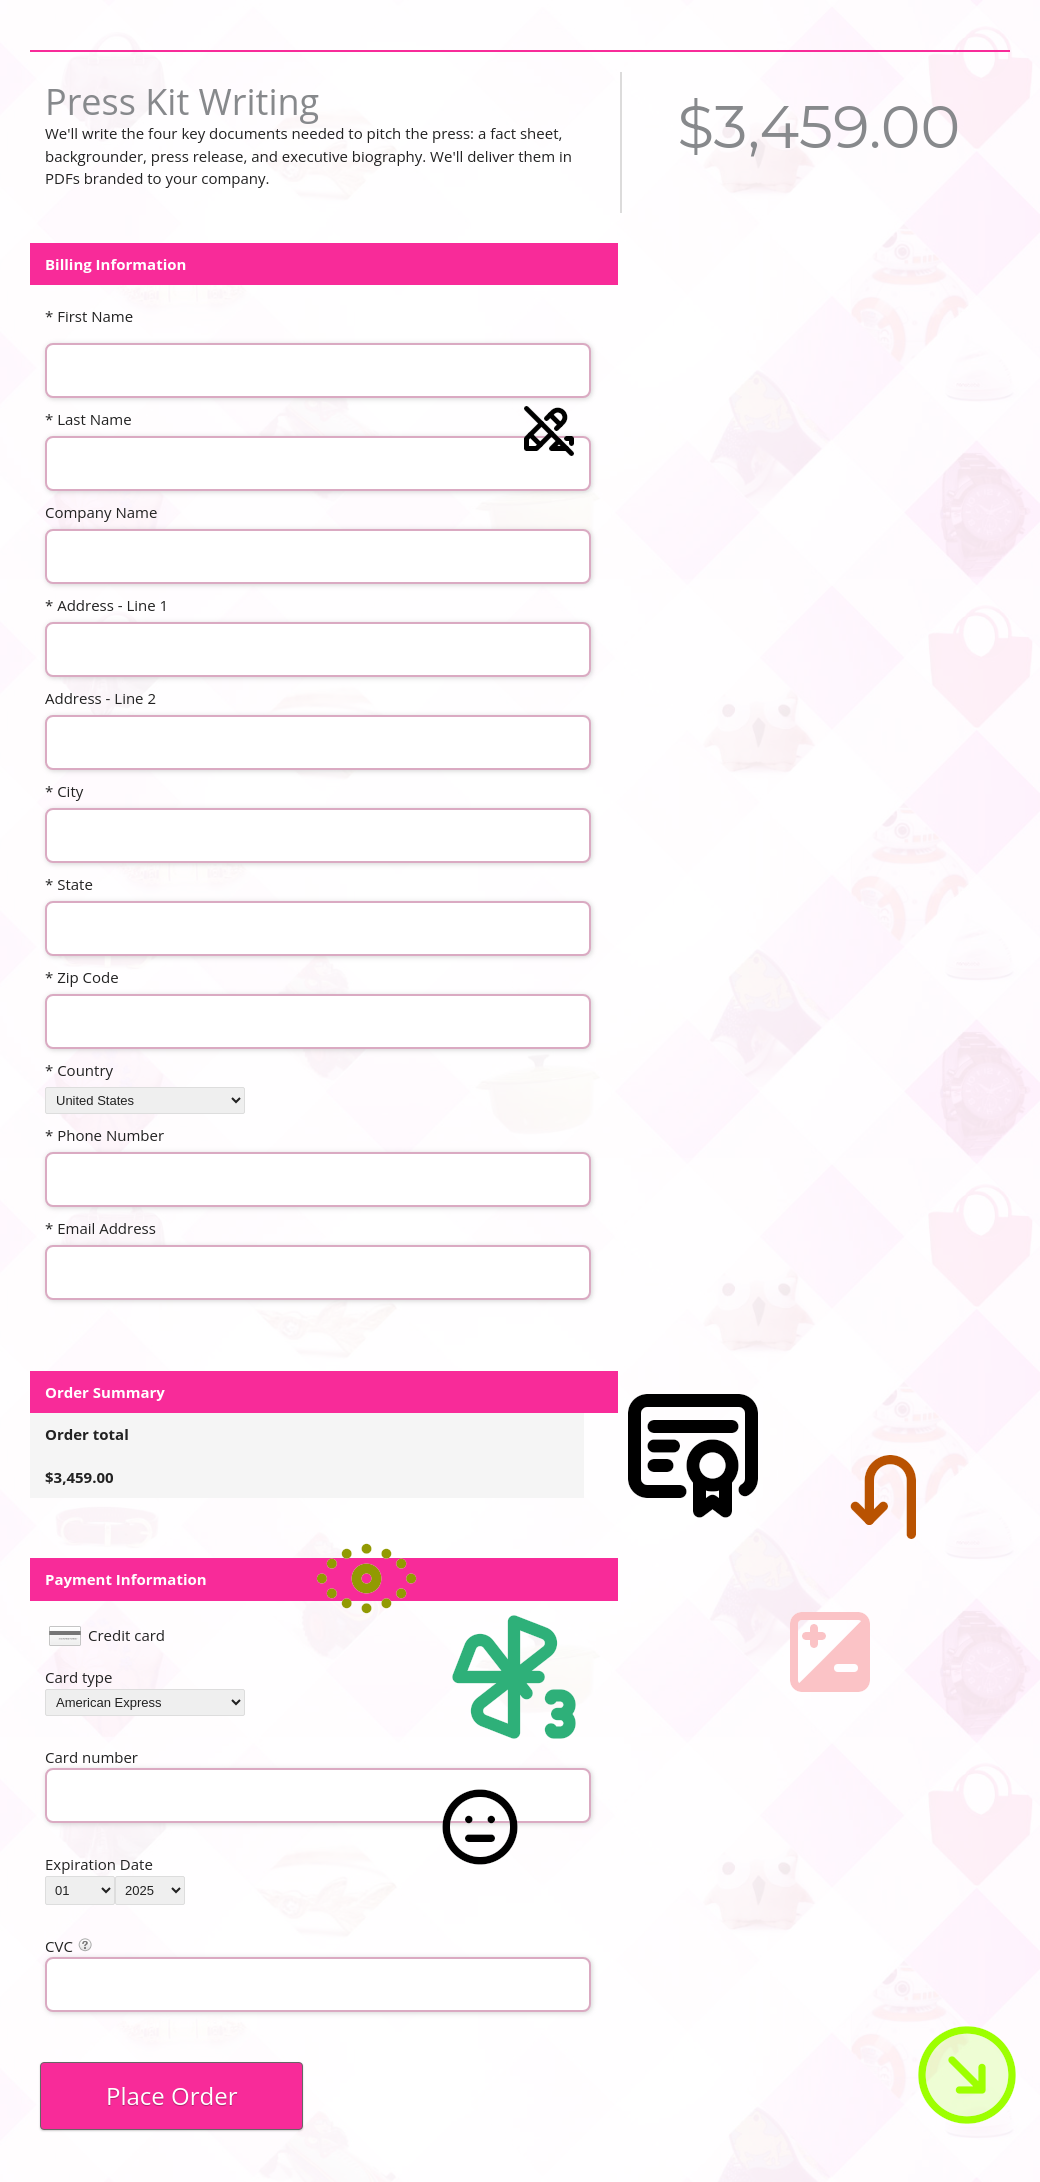 The height and width of the screenshot is (2182, 1040). I want to click on make a u-turn to the left, so click(888, 1497).